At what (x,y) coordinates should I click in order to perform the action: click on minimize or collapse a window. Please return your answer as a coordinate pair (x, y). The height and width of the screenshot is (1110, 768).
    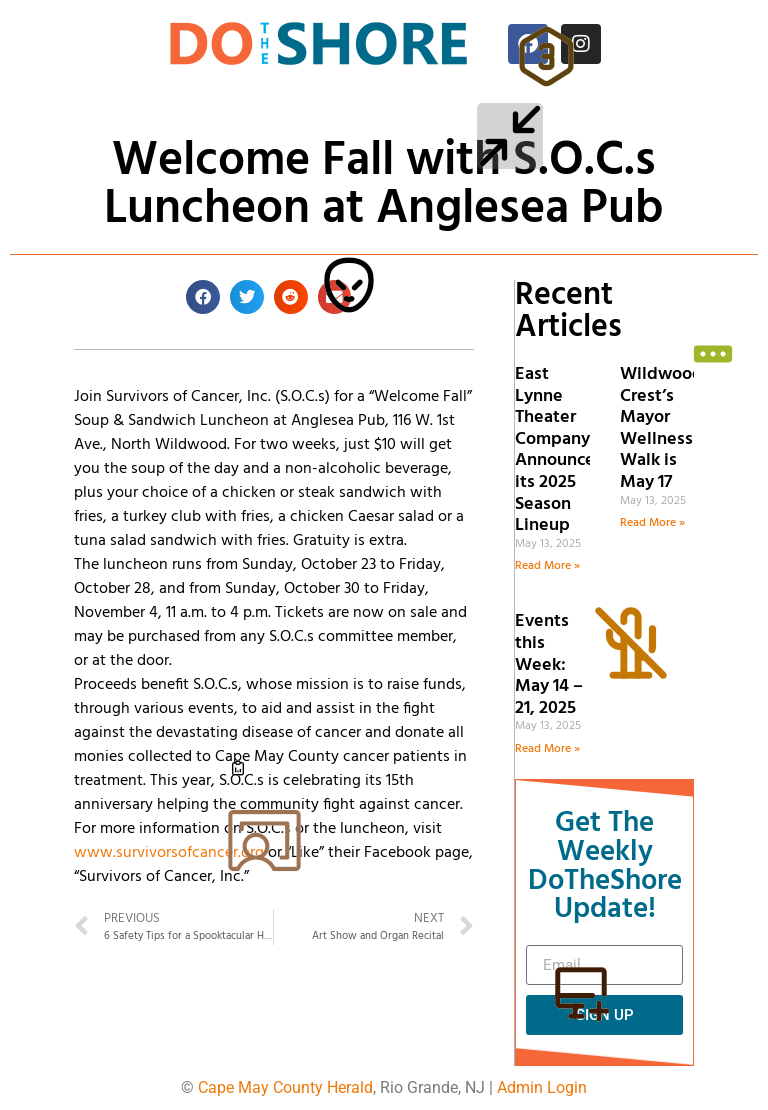
    Looking at the image, I should click on (510, 136).